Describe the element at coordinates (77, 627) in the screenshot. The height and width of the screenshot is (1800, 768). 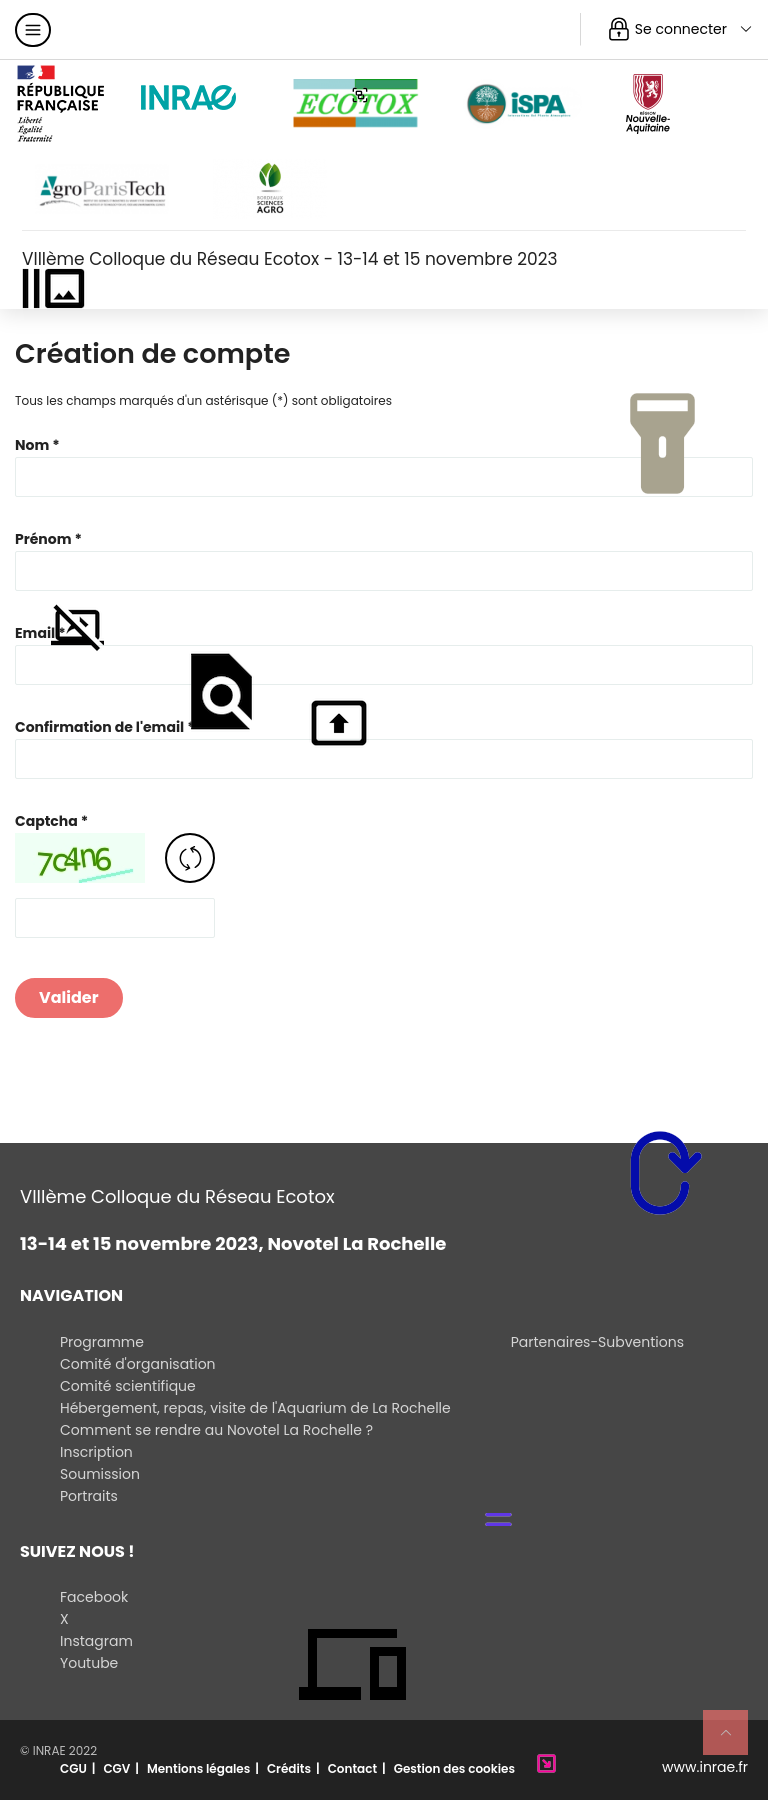
I see `stop sharing your screen` at that location.